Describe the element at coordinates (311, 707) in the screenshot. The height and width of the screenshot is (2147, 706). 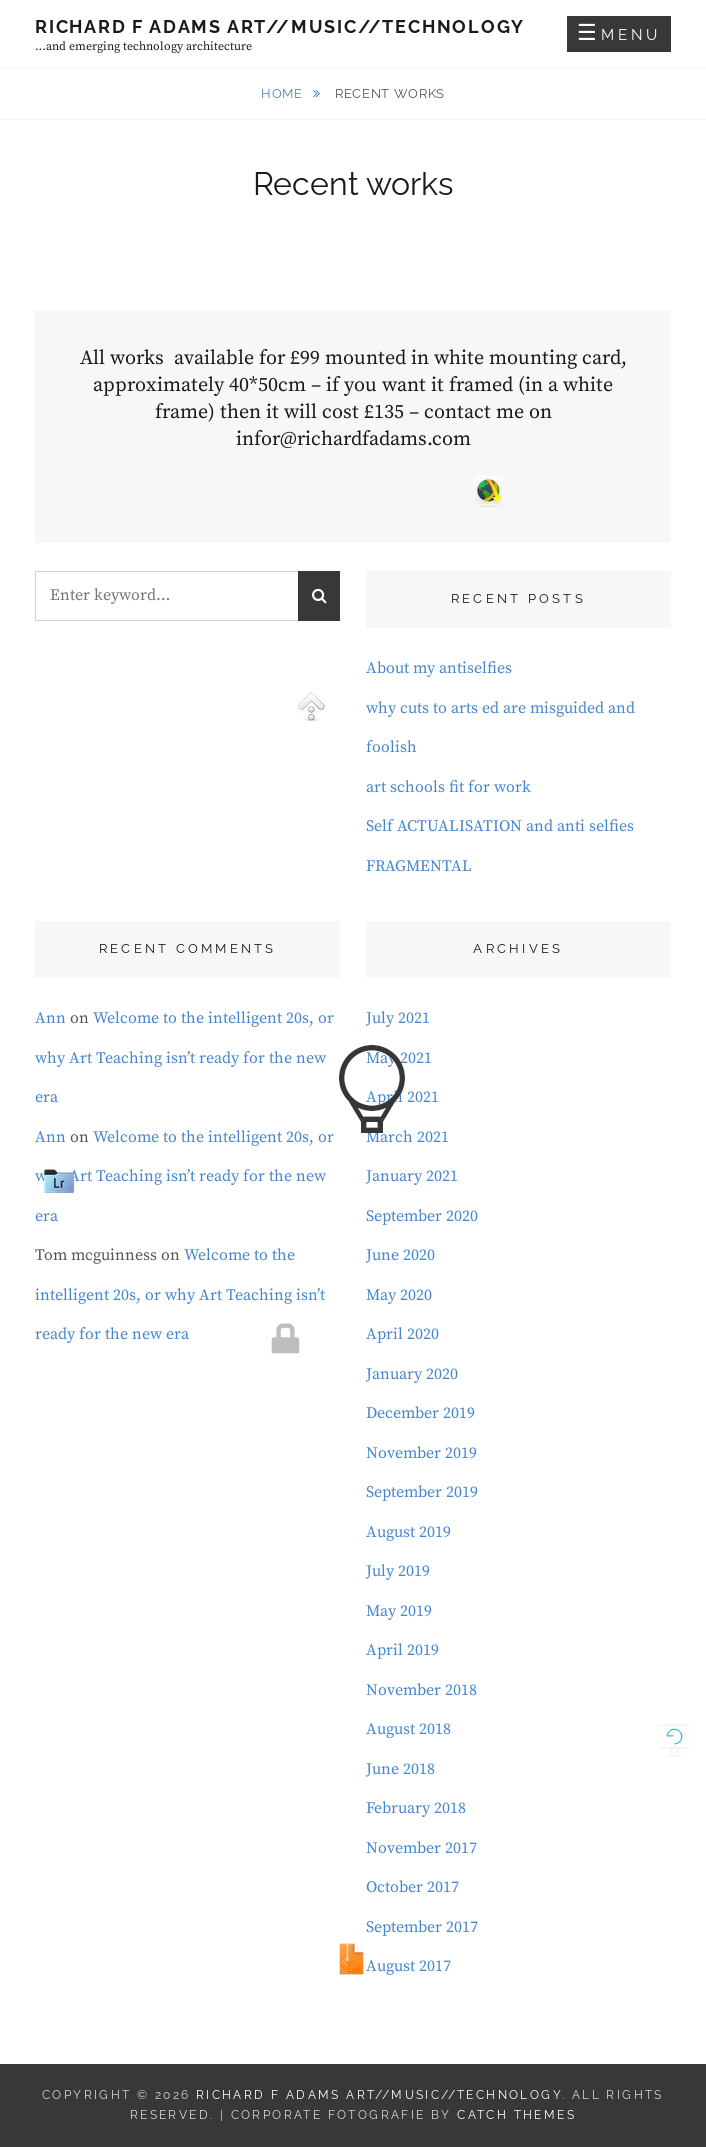
I see `navigate up one level in a directory or list` at that location.